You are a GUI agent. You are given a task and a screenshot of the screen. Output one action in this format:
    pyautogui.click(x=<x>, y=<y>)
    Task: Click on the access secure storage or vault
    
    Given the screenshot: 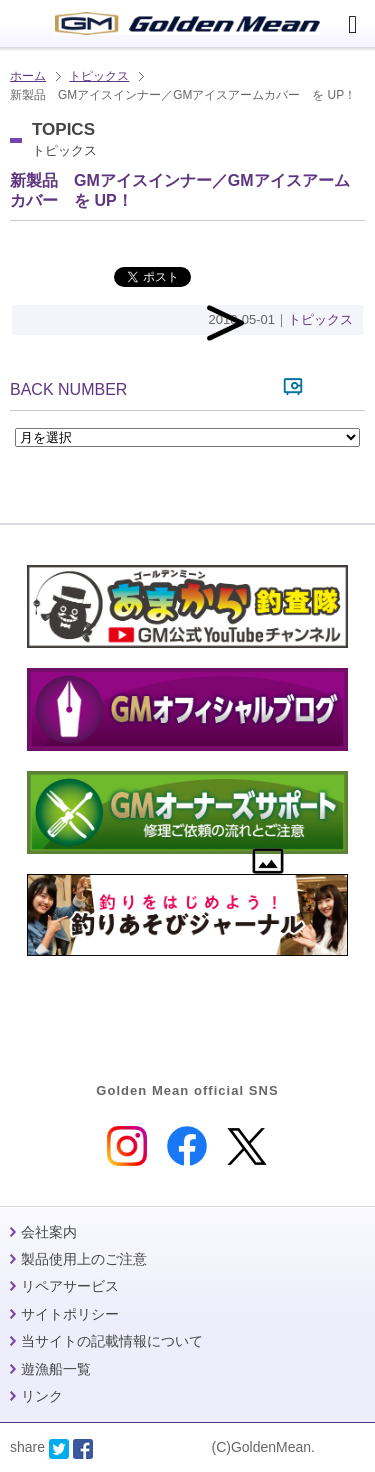 What is the action you would take?
    pyautogui.click(x=293, y=386)
    